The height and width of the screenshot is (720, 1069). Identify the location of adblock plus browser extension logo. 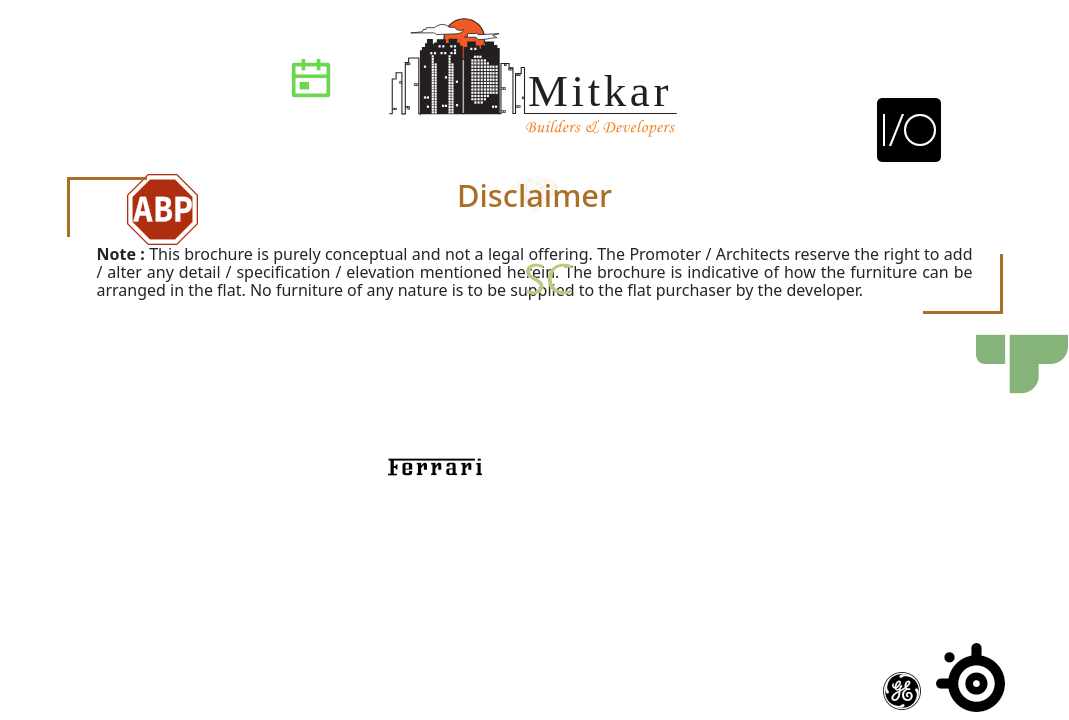
(162, 209).